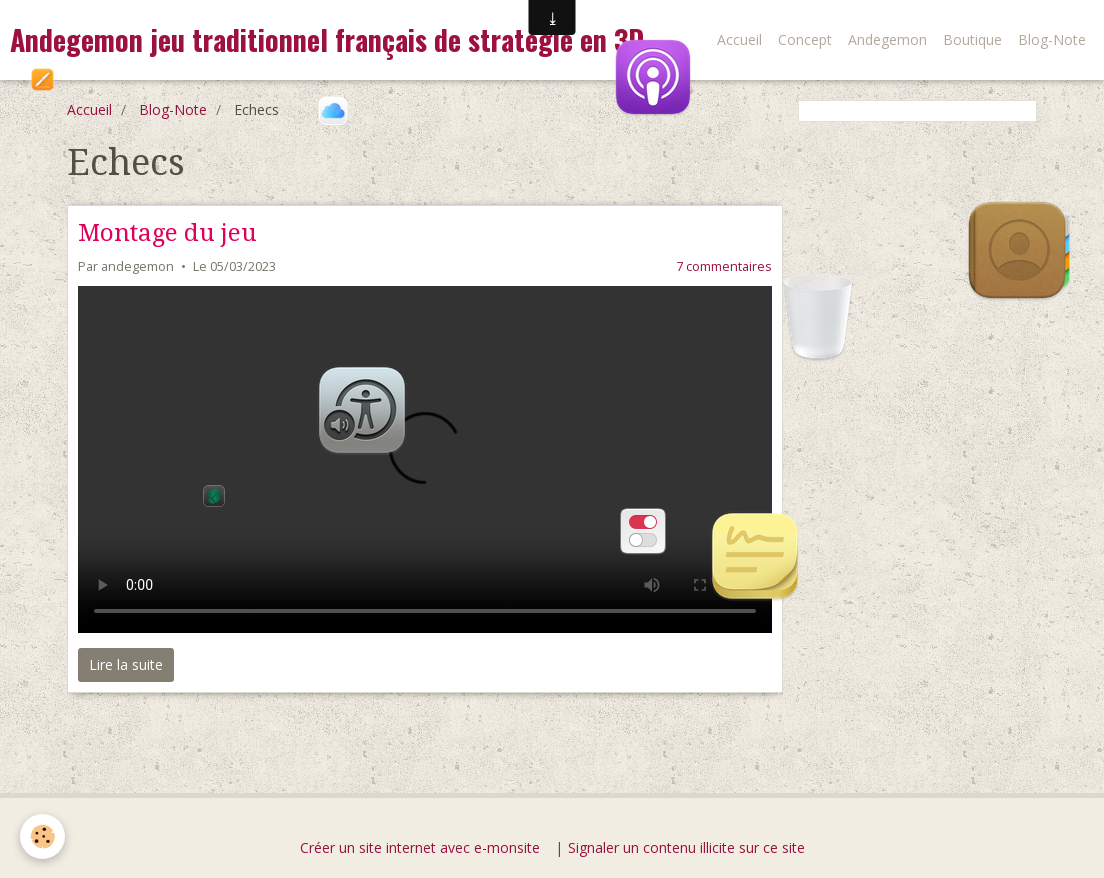  What do you see at coordinates (1017, 250) in the screenshot?
I see `open the contacts app` at bounding box center [1017, 250].